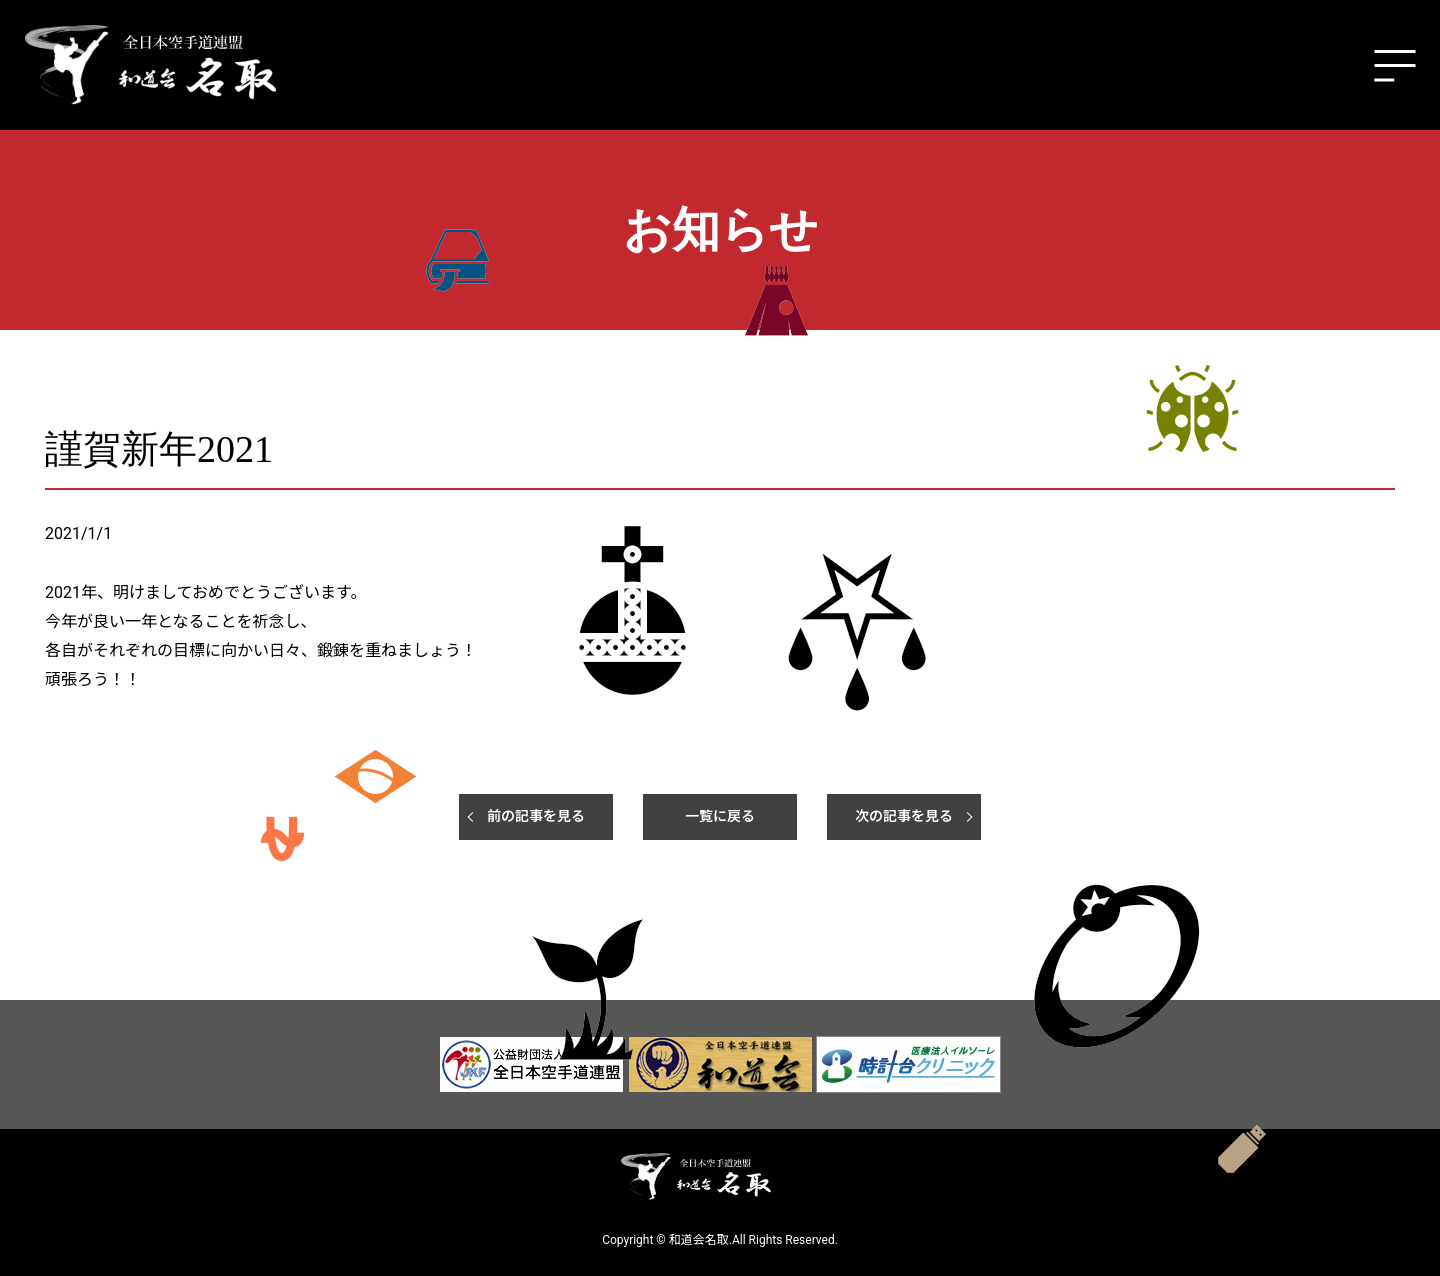 Image resolution: width=1440 pixels, height=1276 pixels. I want to click on represents the ophiuchus zodiac sign, so click(282, 838).